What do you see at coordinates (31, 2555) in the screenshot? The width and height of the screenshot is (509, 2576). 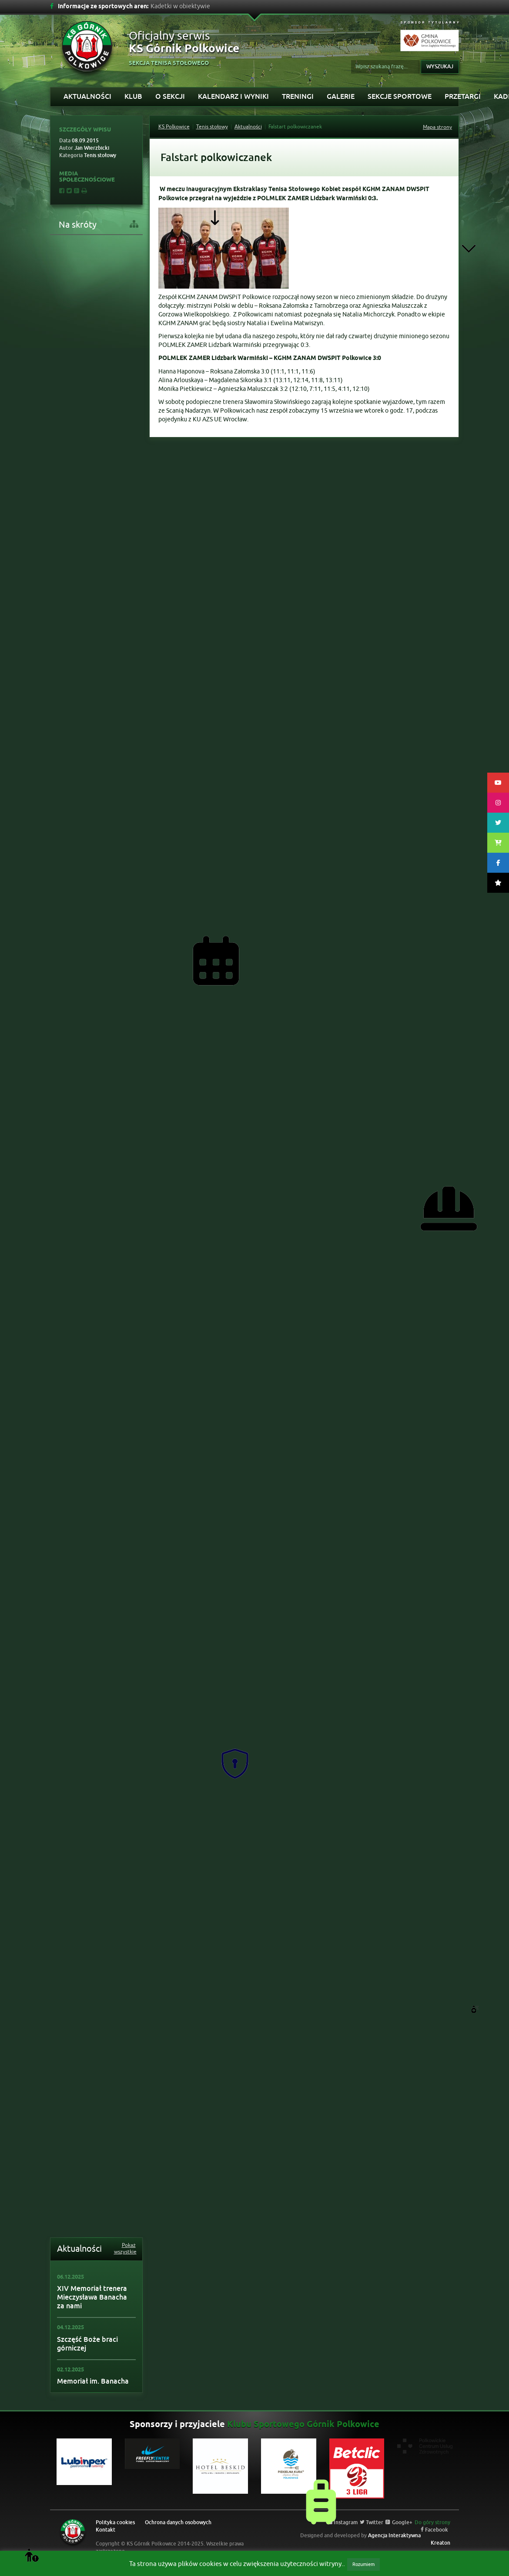 I see `user account requires attention` at bounding box center [31, 2555].